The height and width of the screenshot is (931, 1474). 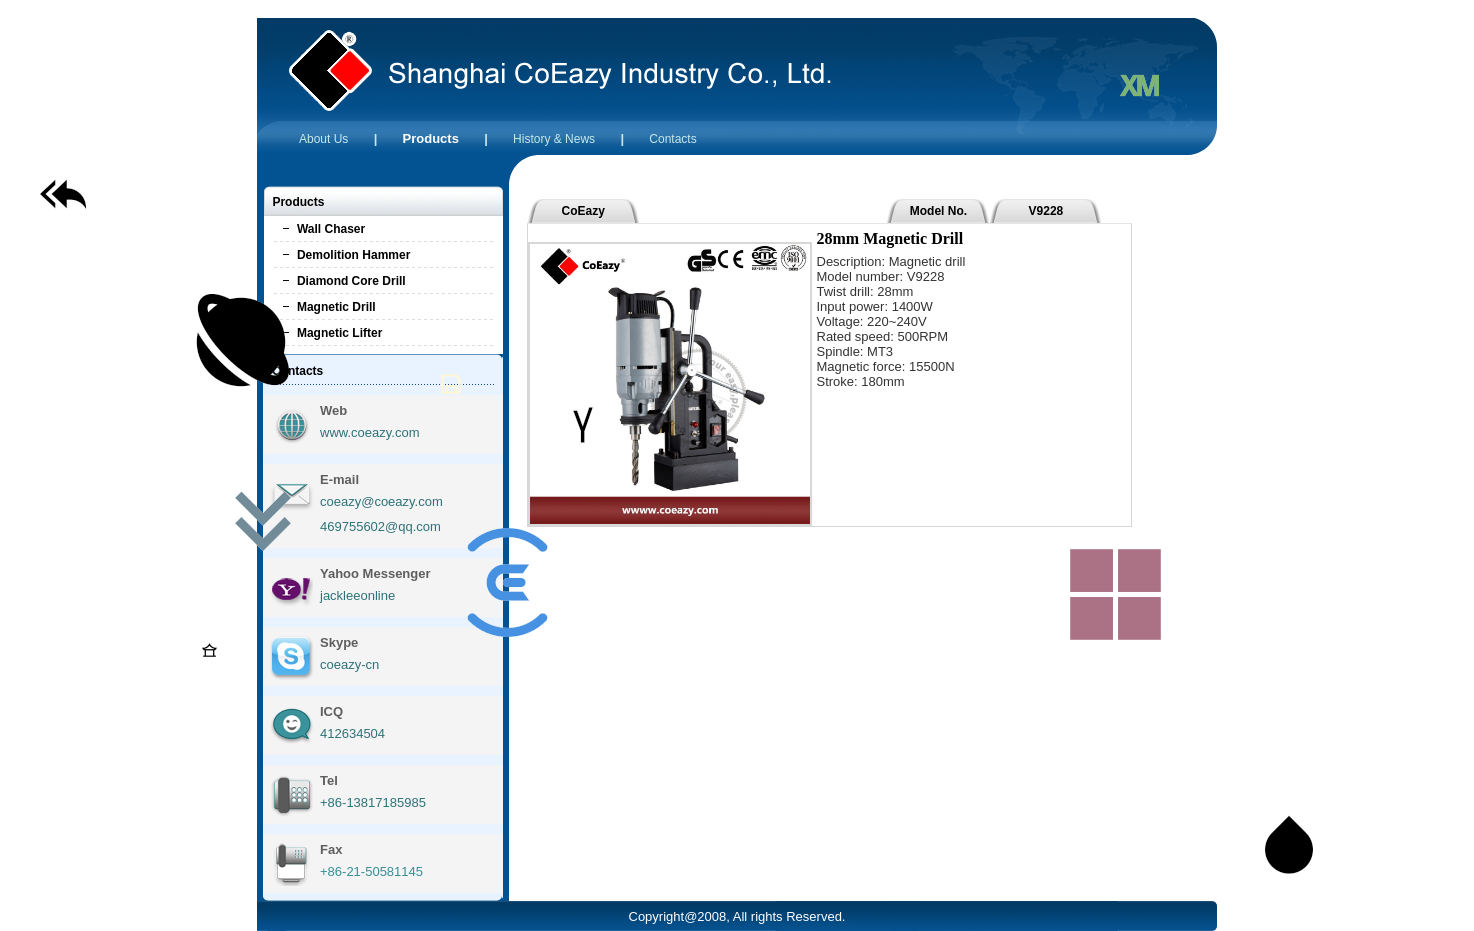 I want to click on yandex international logo, so click(x=583, y=425).